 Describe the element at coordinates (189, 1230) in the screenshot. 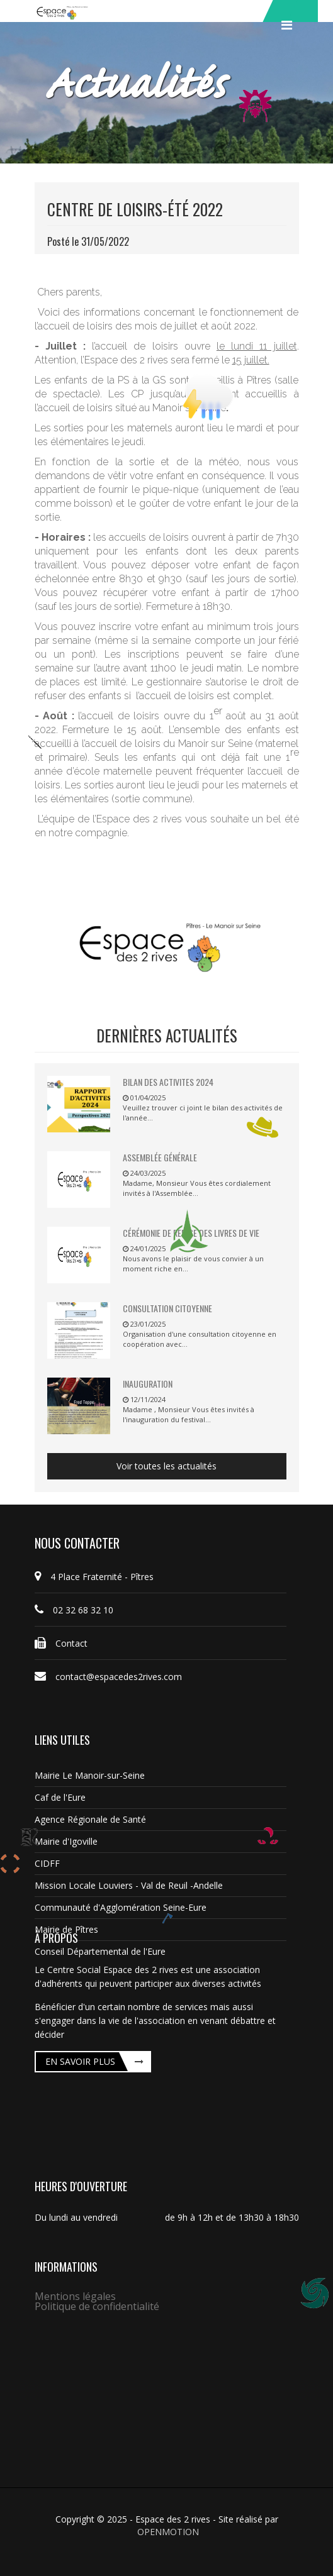

I see `klingon empire emblem from star trek` at that location.